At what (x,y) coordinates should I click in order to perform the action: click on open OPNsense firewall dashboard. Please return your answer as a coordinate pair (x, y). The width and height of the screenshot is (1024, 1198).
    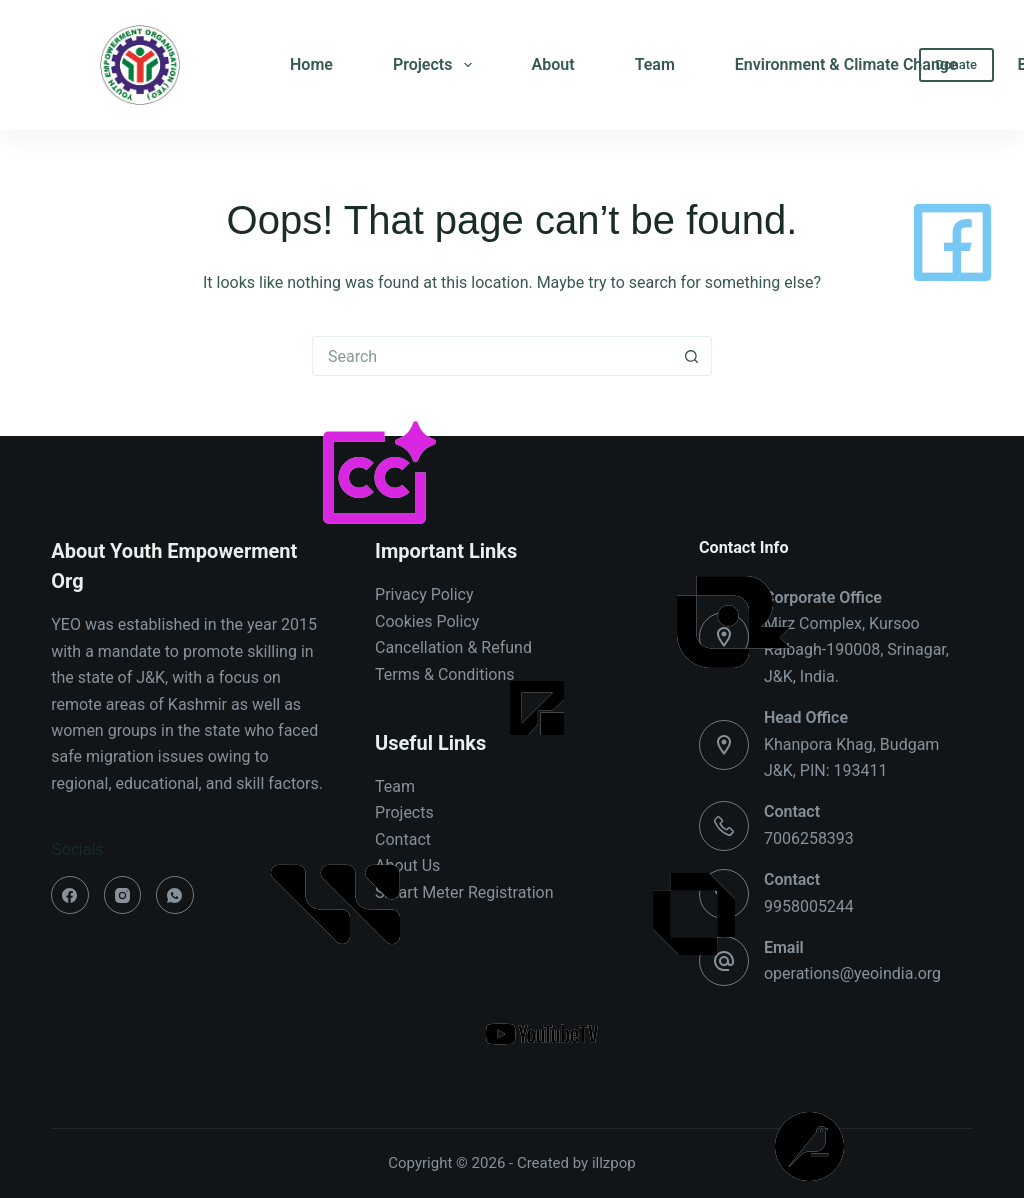
    Looking at the image, I should click on (694, 914).